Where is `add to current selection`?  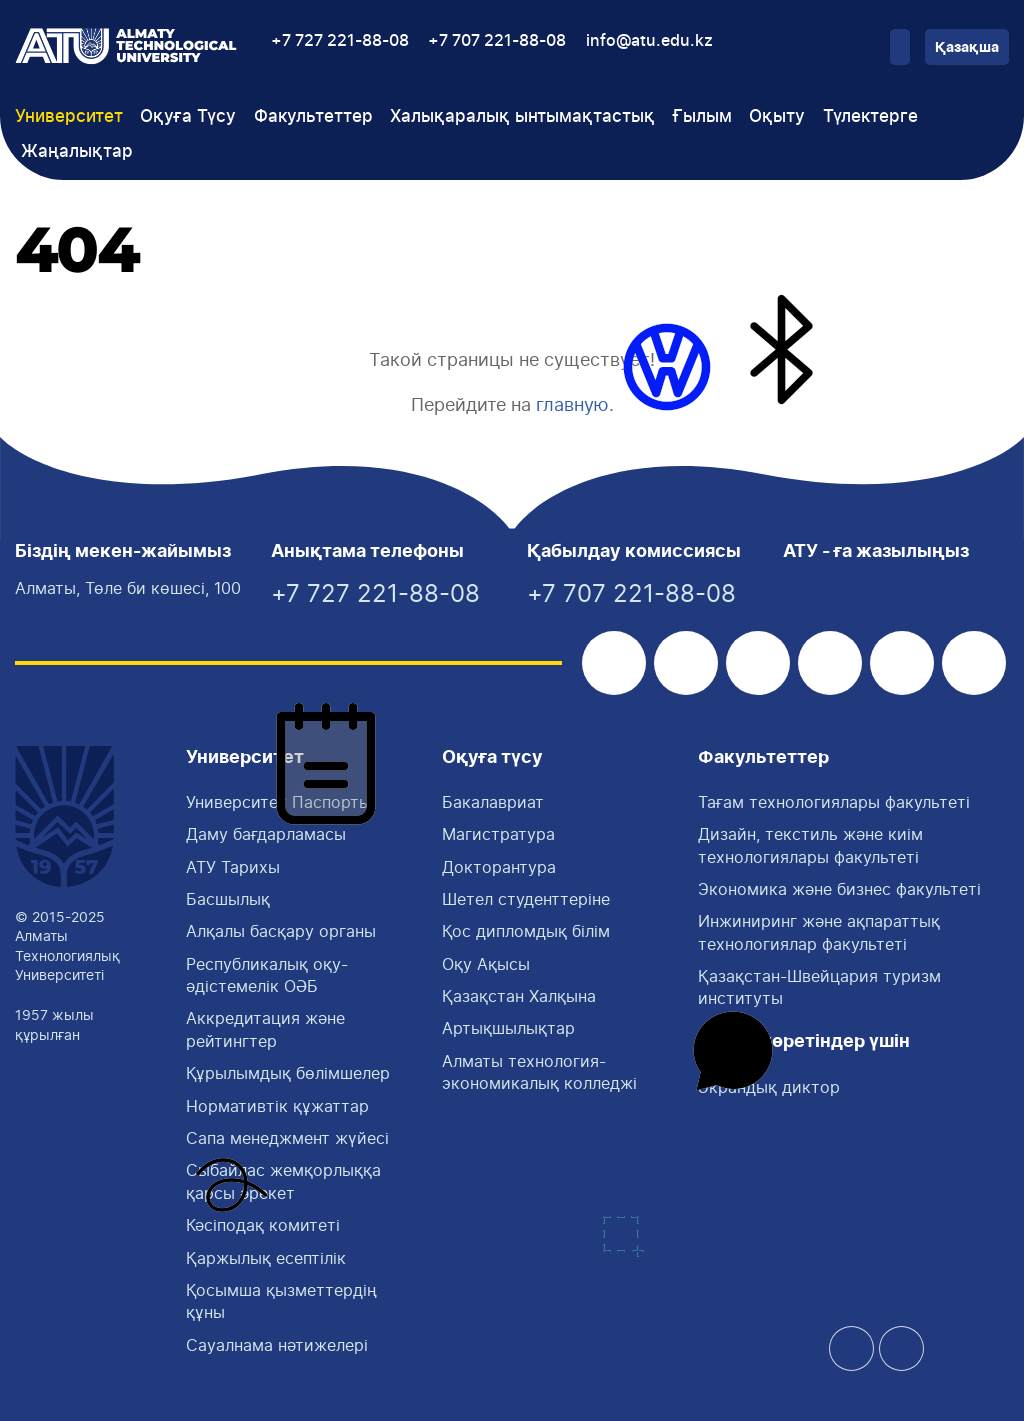
add to current selection is located at coordinates (621, 1234).